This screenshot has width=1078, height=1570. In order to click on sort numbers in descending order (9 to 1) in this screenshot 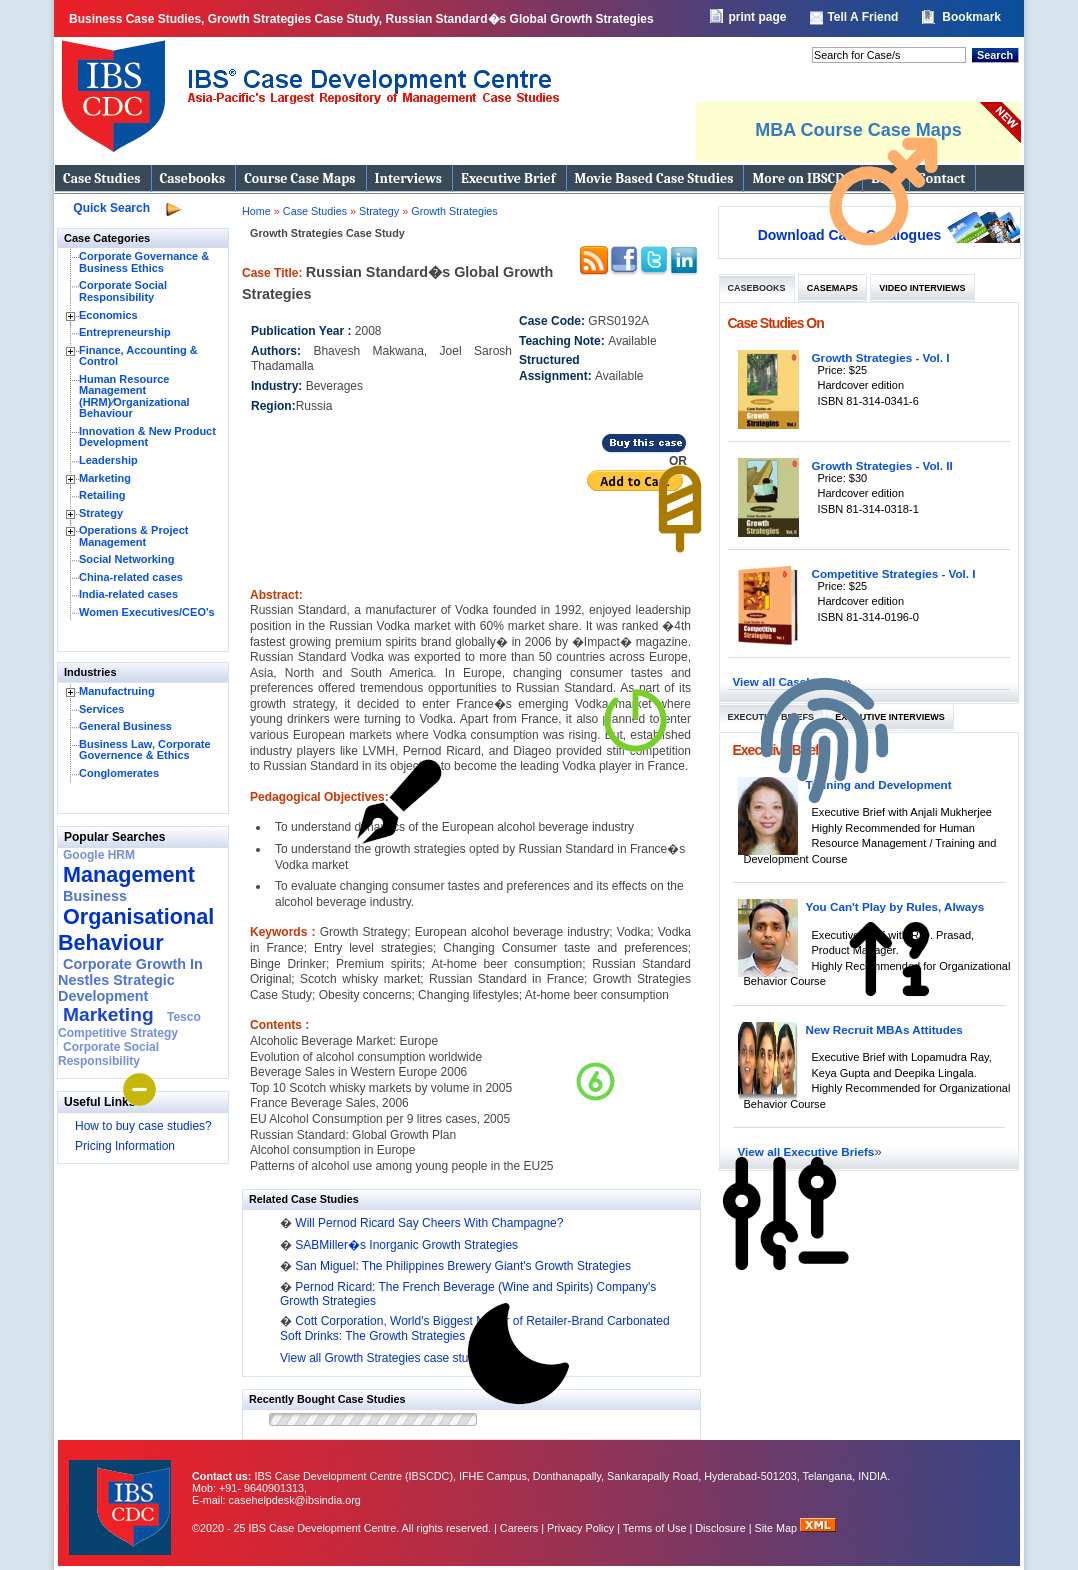, I will do `click(892, 959)`.